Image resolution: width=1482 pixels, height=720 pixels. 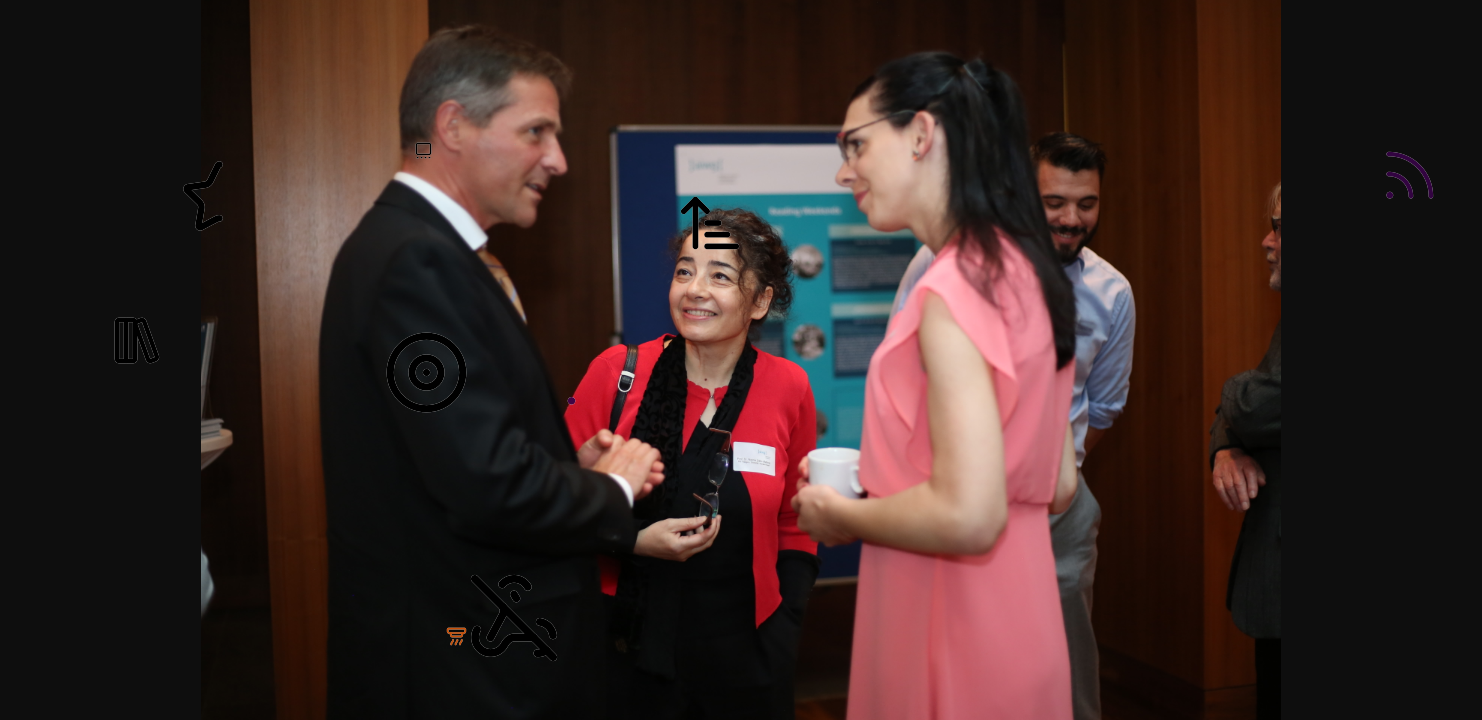 I want to click on no wifi signal available, so click(x=571, y=370).